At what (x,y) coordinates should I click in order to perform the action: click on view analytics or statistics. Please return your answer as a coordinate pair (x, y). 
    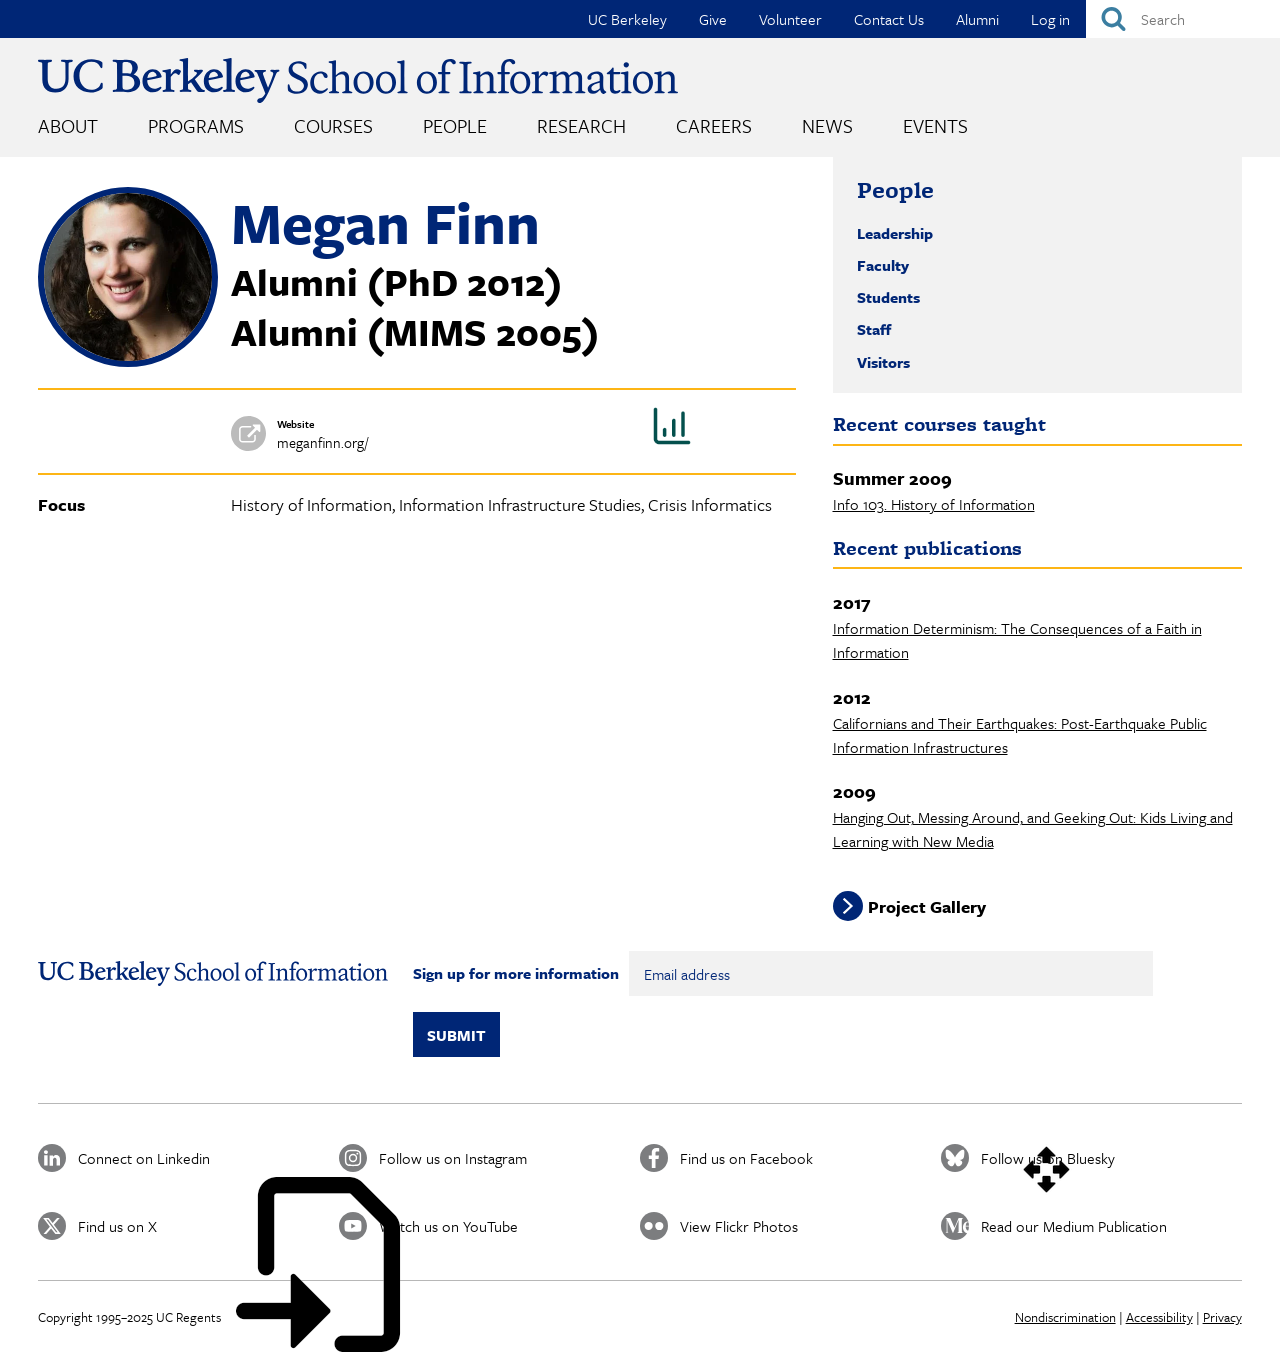
    Looking at the image, I should click on (672, 426).